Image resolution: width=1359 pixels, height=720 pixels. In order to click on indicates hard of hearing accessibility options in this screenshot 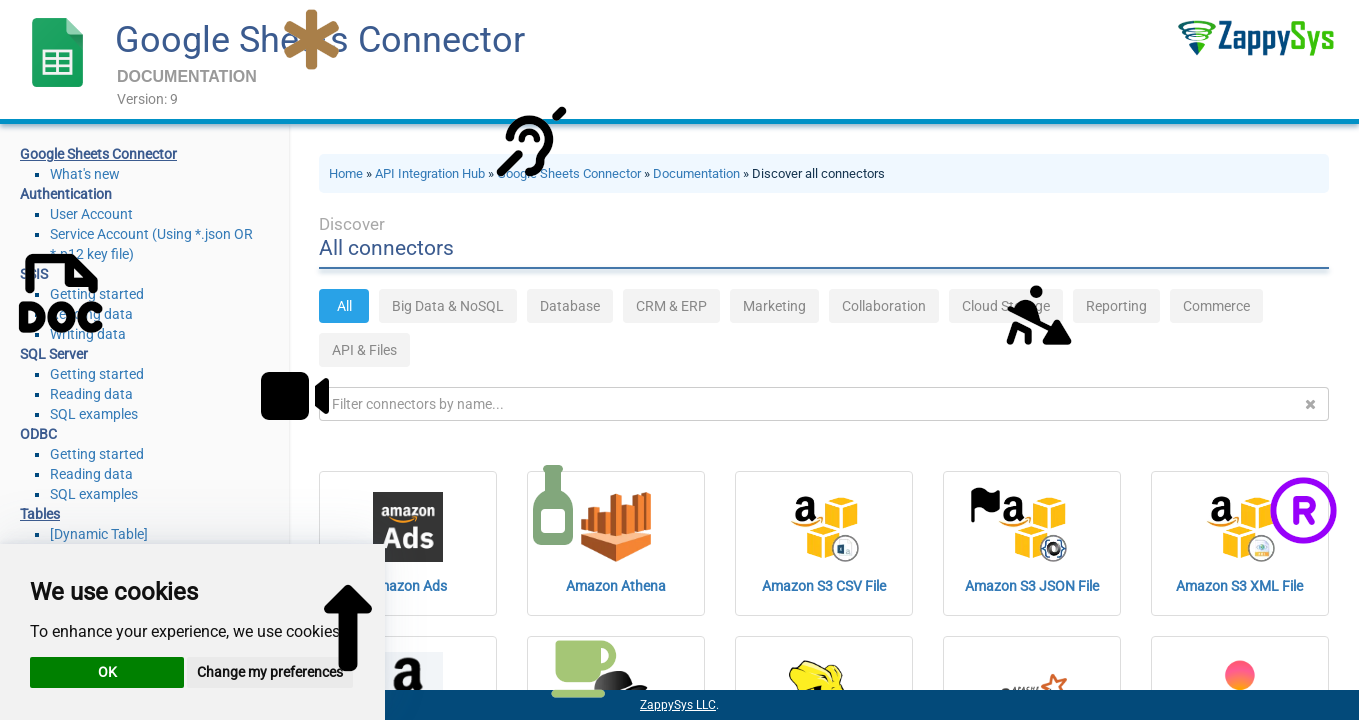, I will do `click(531, 141)`.